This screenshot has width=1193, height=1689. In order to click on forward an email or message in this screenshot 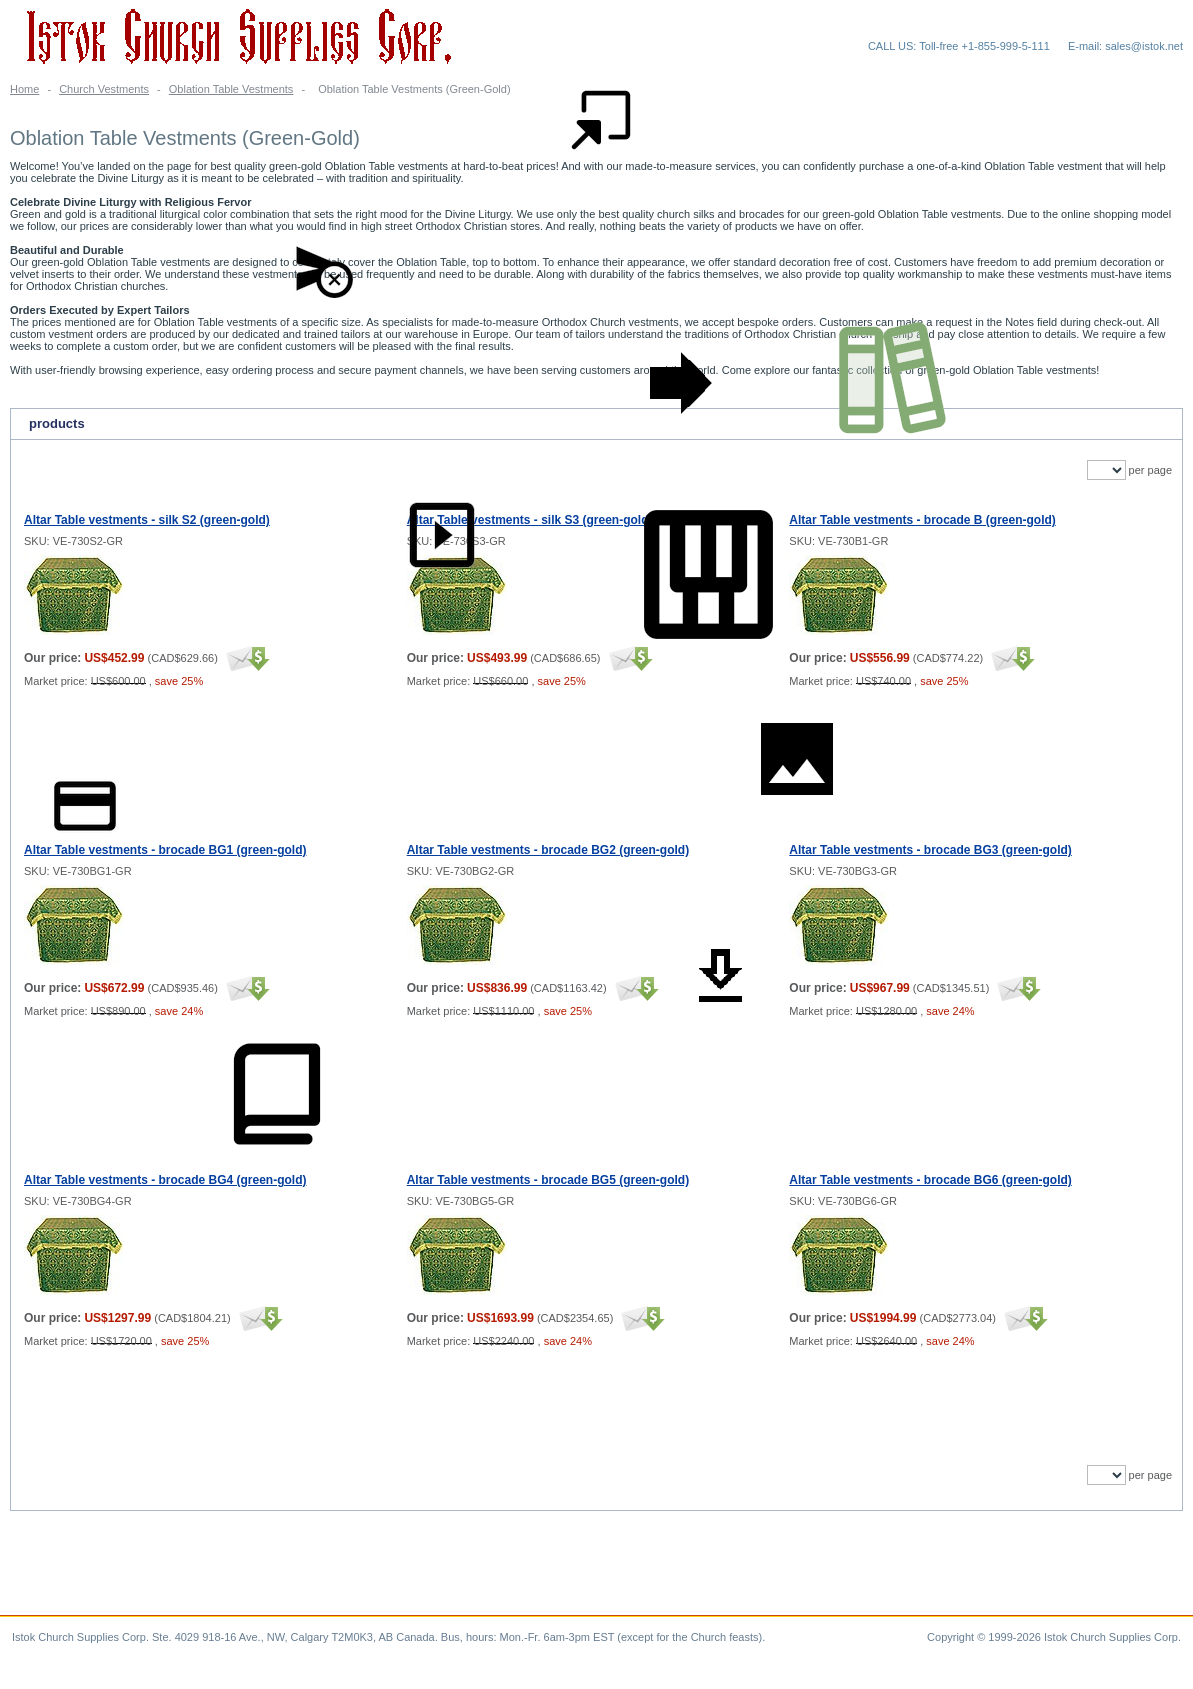, I will do `click(681, 383)`.